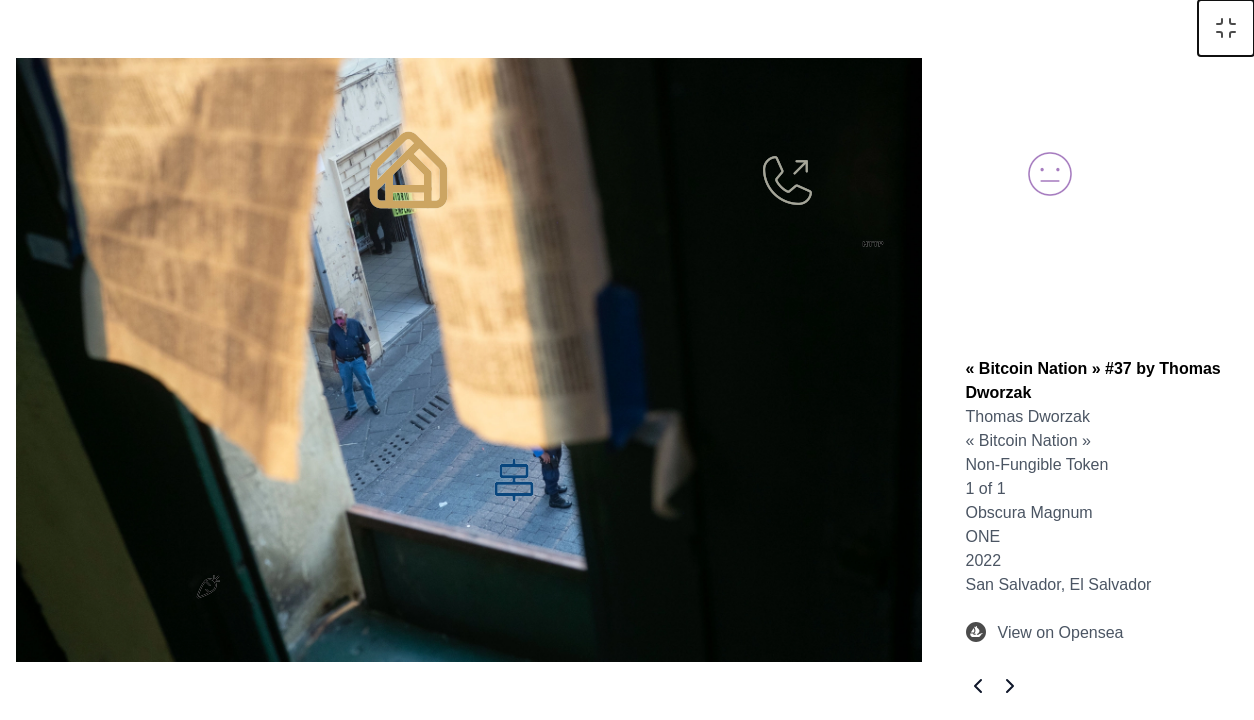  What do you see at coordinates (1050, 174) in the screenshot?
I see `rate your experience as neutral` at bounding box center [1050, 174].